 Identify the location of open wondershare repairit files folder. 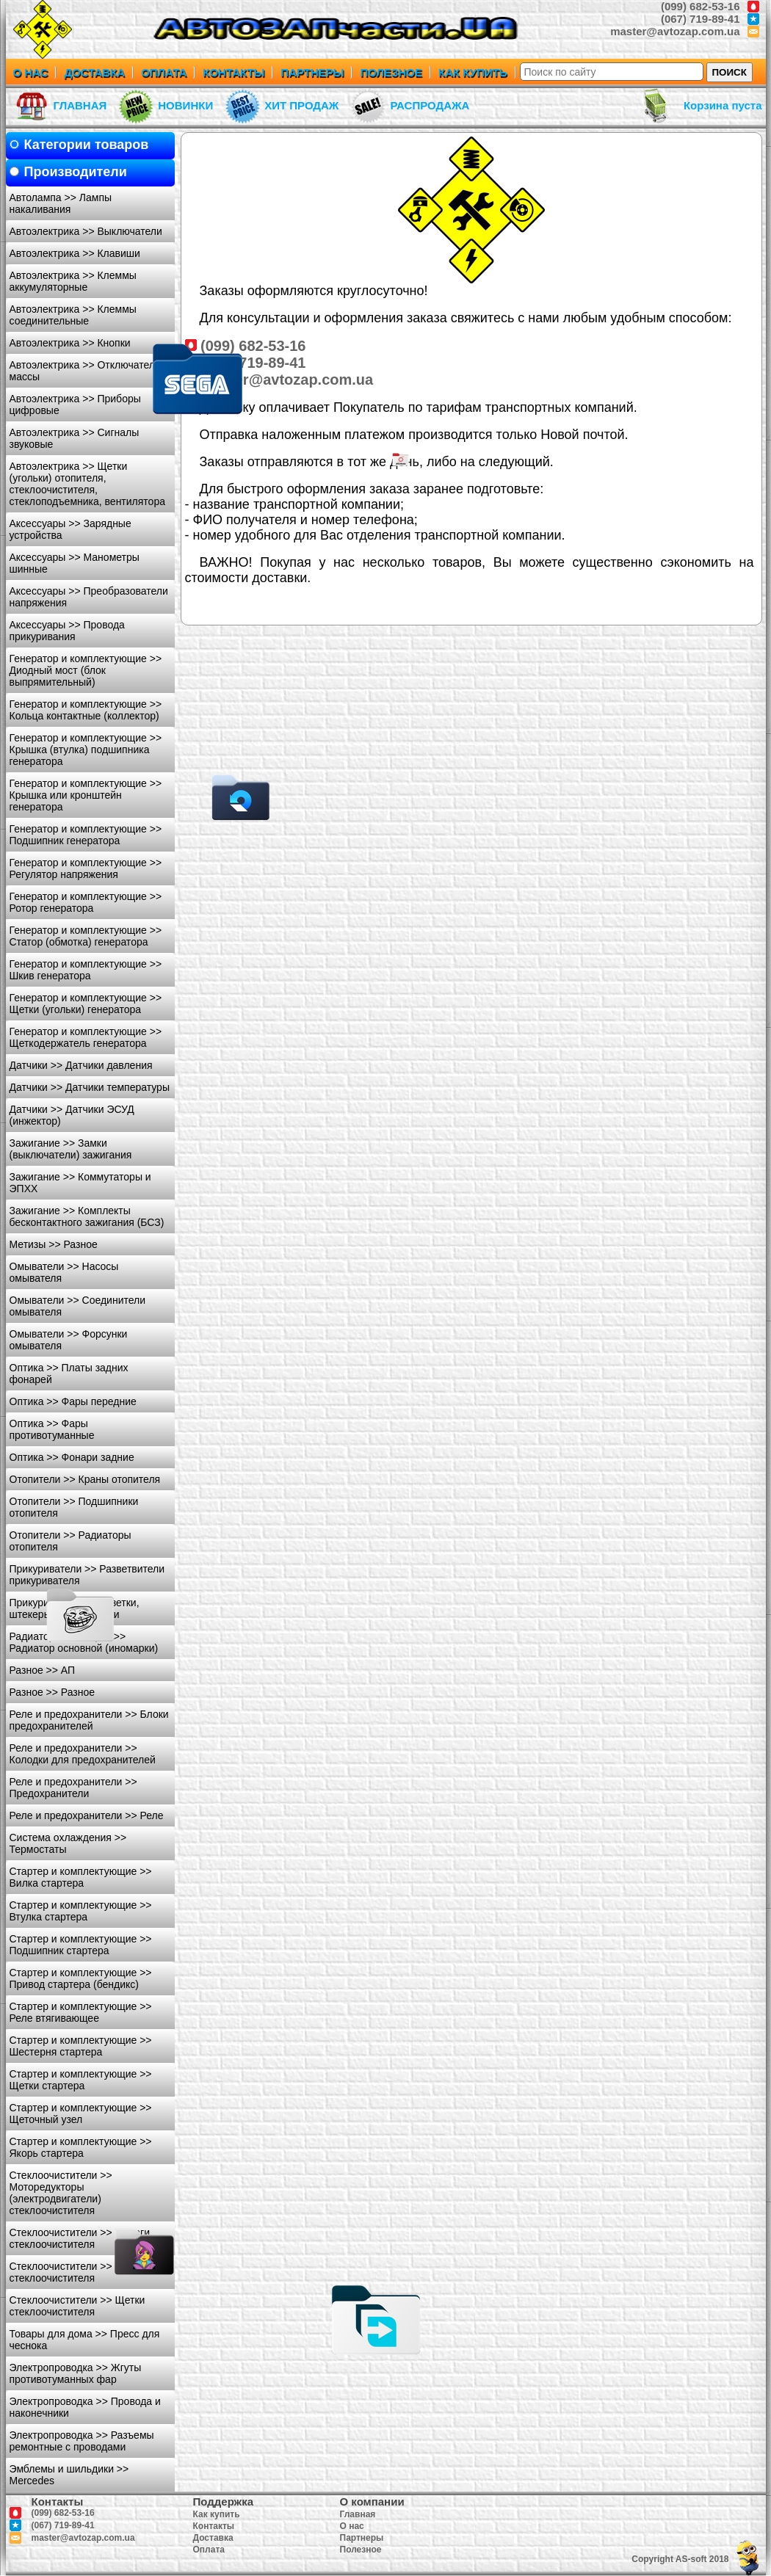
(240, 799).